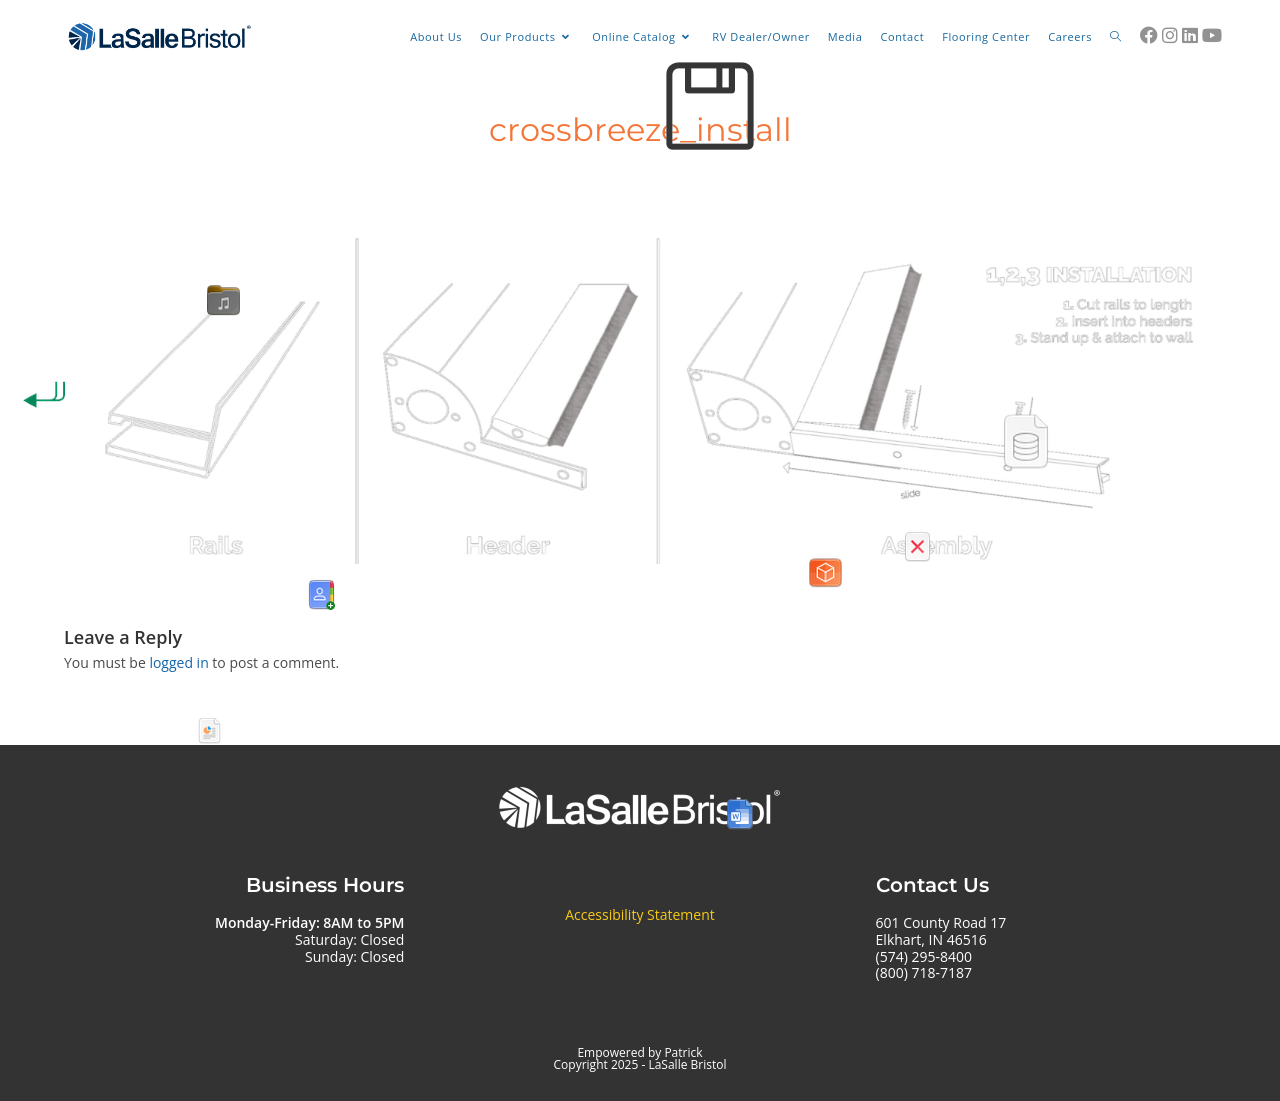 The width and height of the screenshot is (1280, 1101). Describe the element at coordinates (209, 730) in the screenshot. I see `open a presentation file` at that location.